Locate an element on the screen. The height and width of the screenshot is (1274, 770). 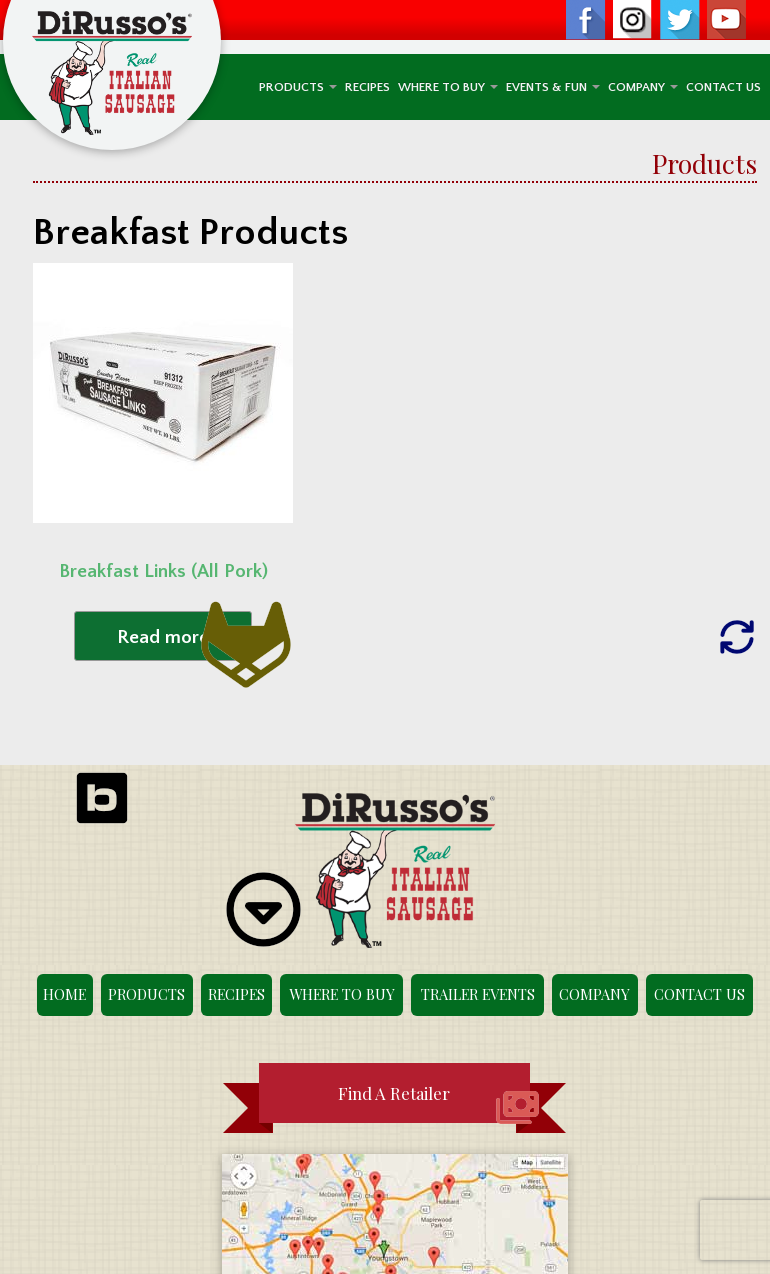
expand dropdown menu is located at coordinates (263, 909).